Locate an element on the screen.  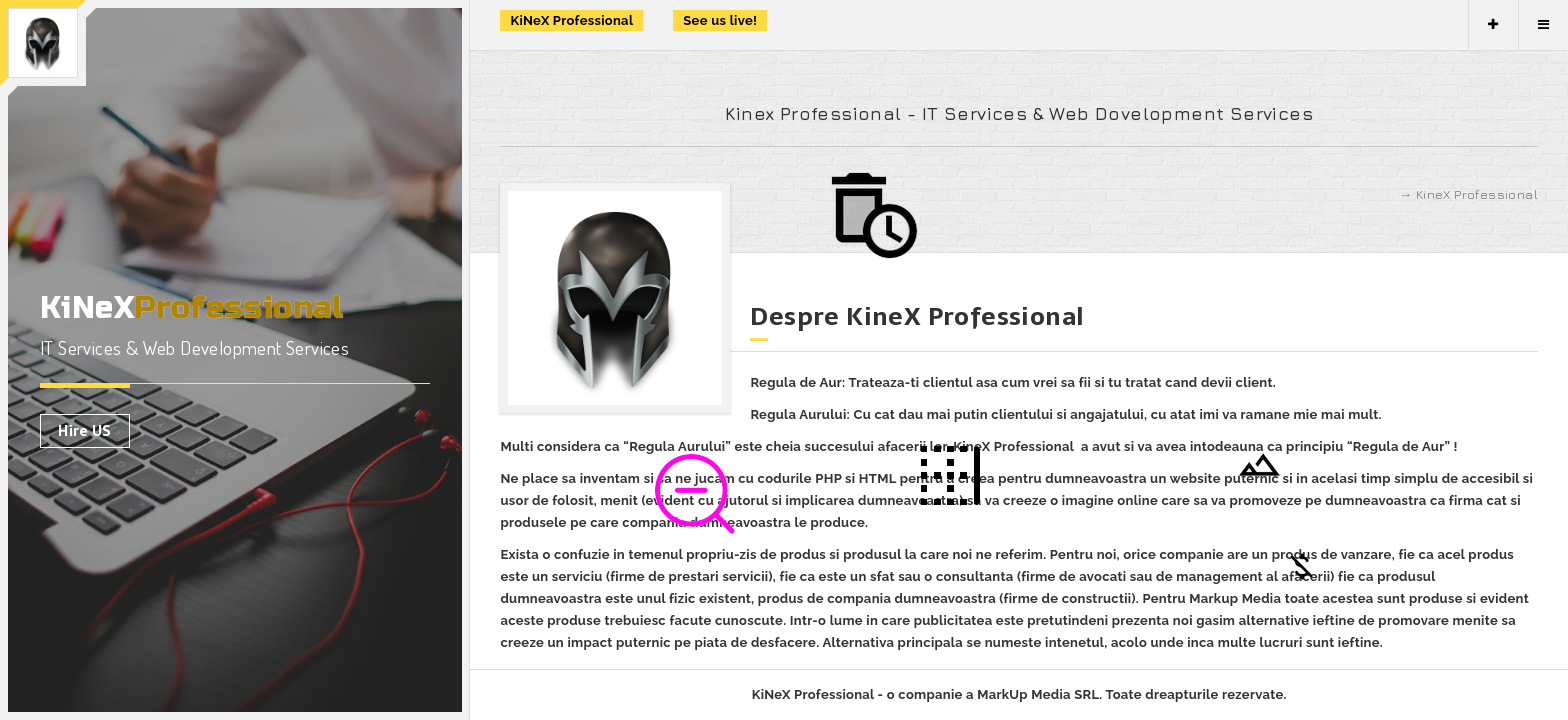
zoom out to see more content is located at coordinates (696, 495).